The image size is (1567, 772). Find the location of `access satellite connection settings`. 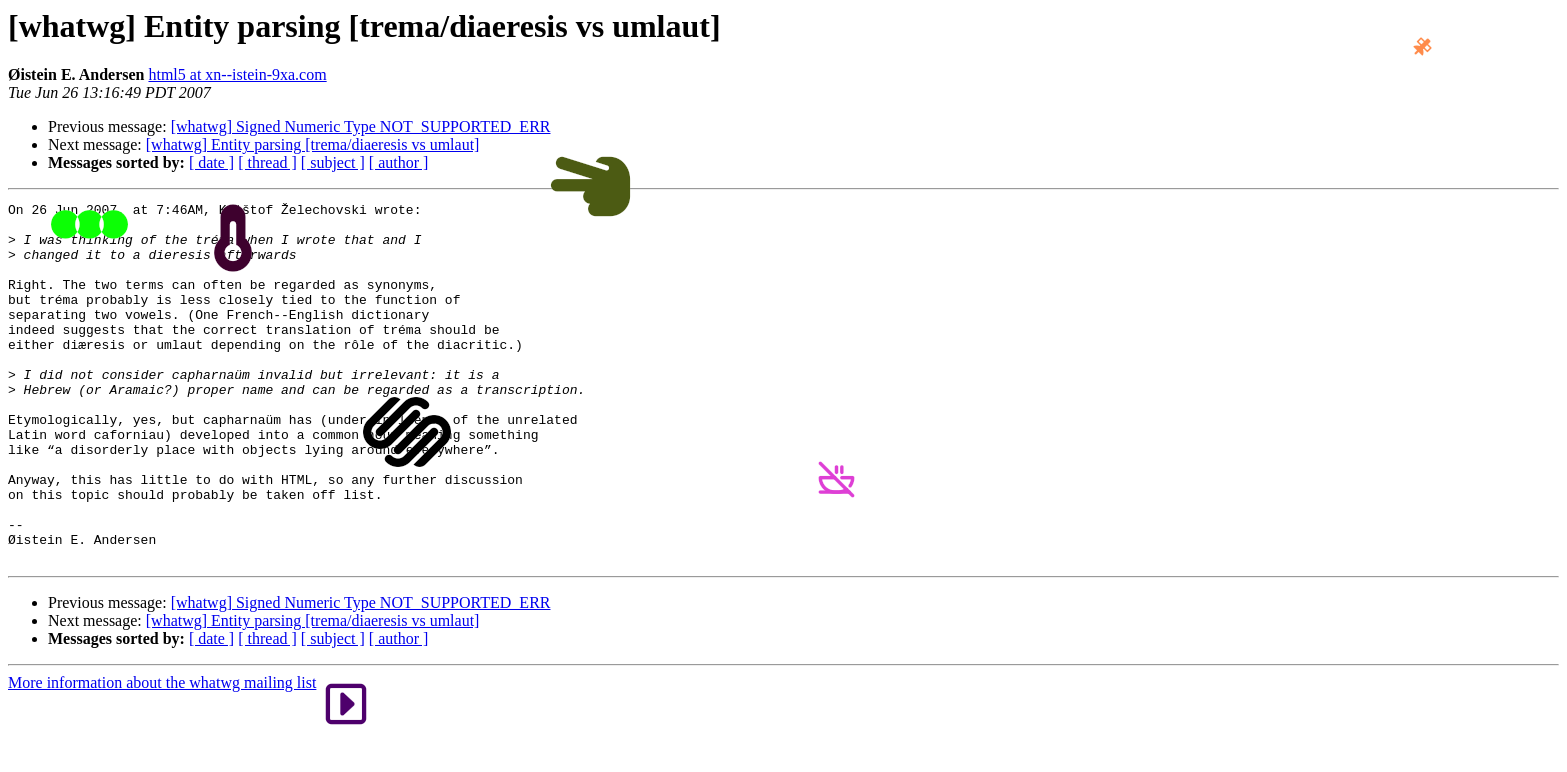

access satellite connection settings is located at coordinates (1422, 46).